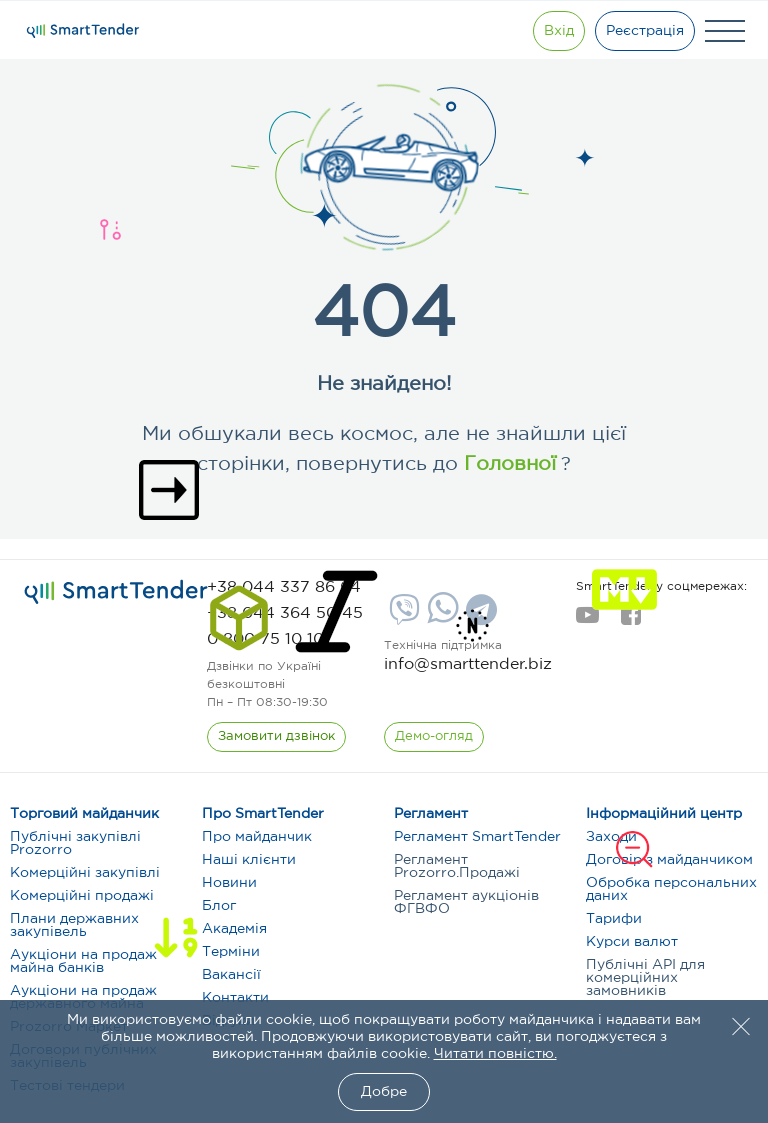 The width and height of the screenshot is (768, 1123). What do you see at coordinates (169, 490) in the screenshot?
I see `indicates a renamed file in a diff view` at bounding box center [169, 490].